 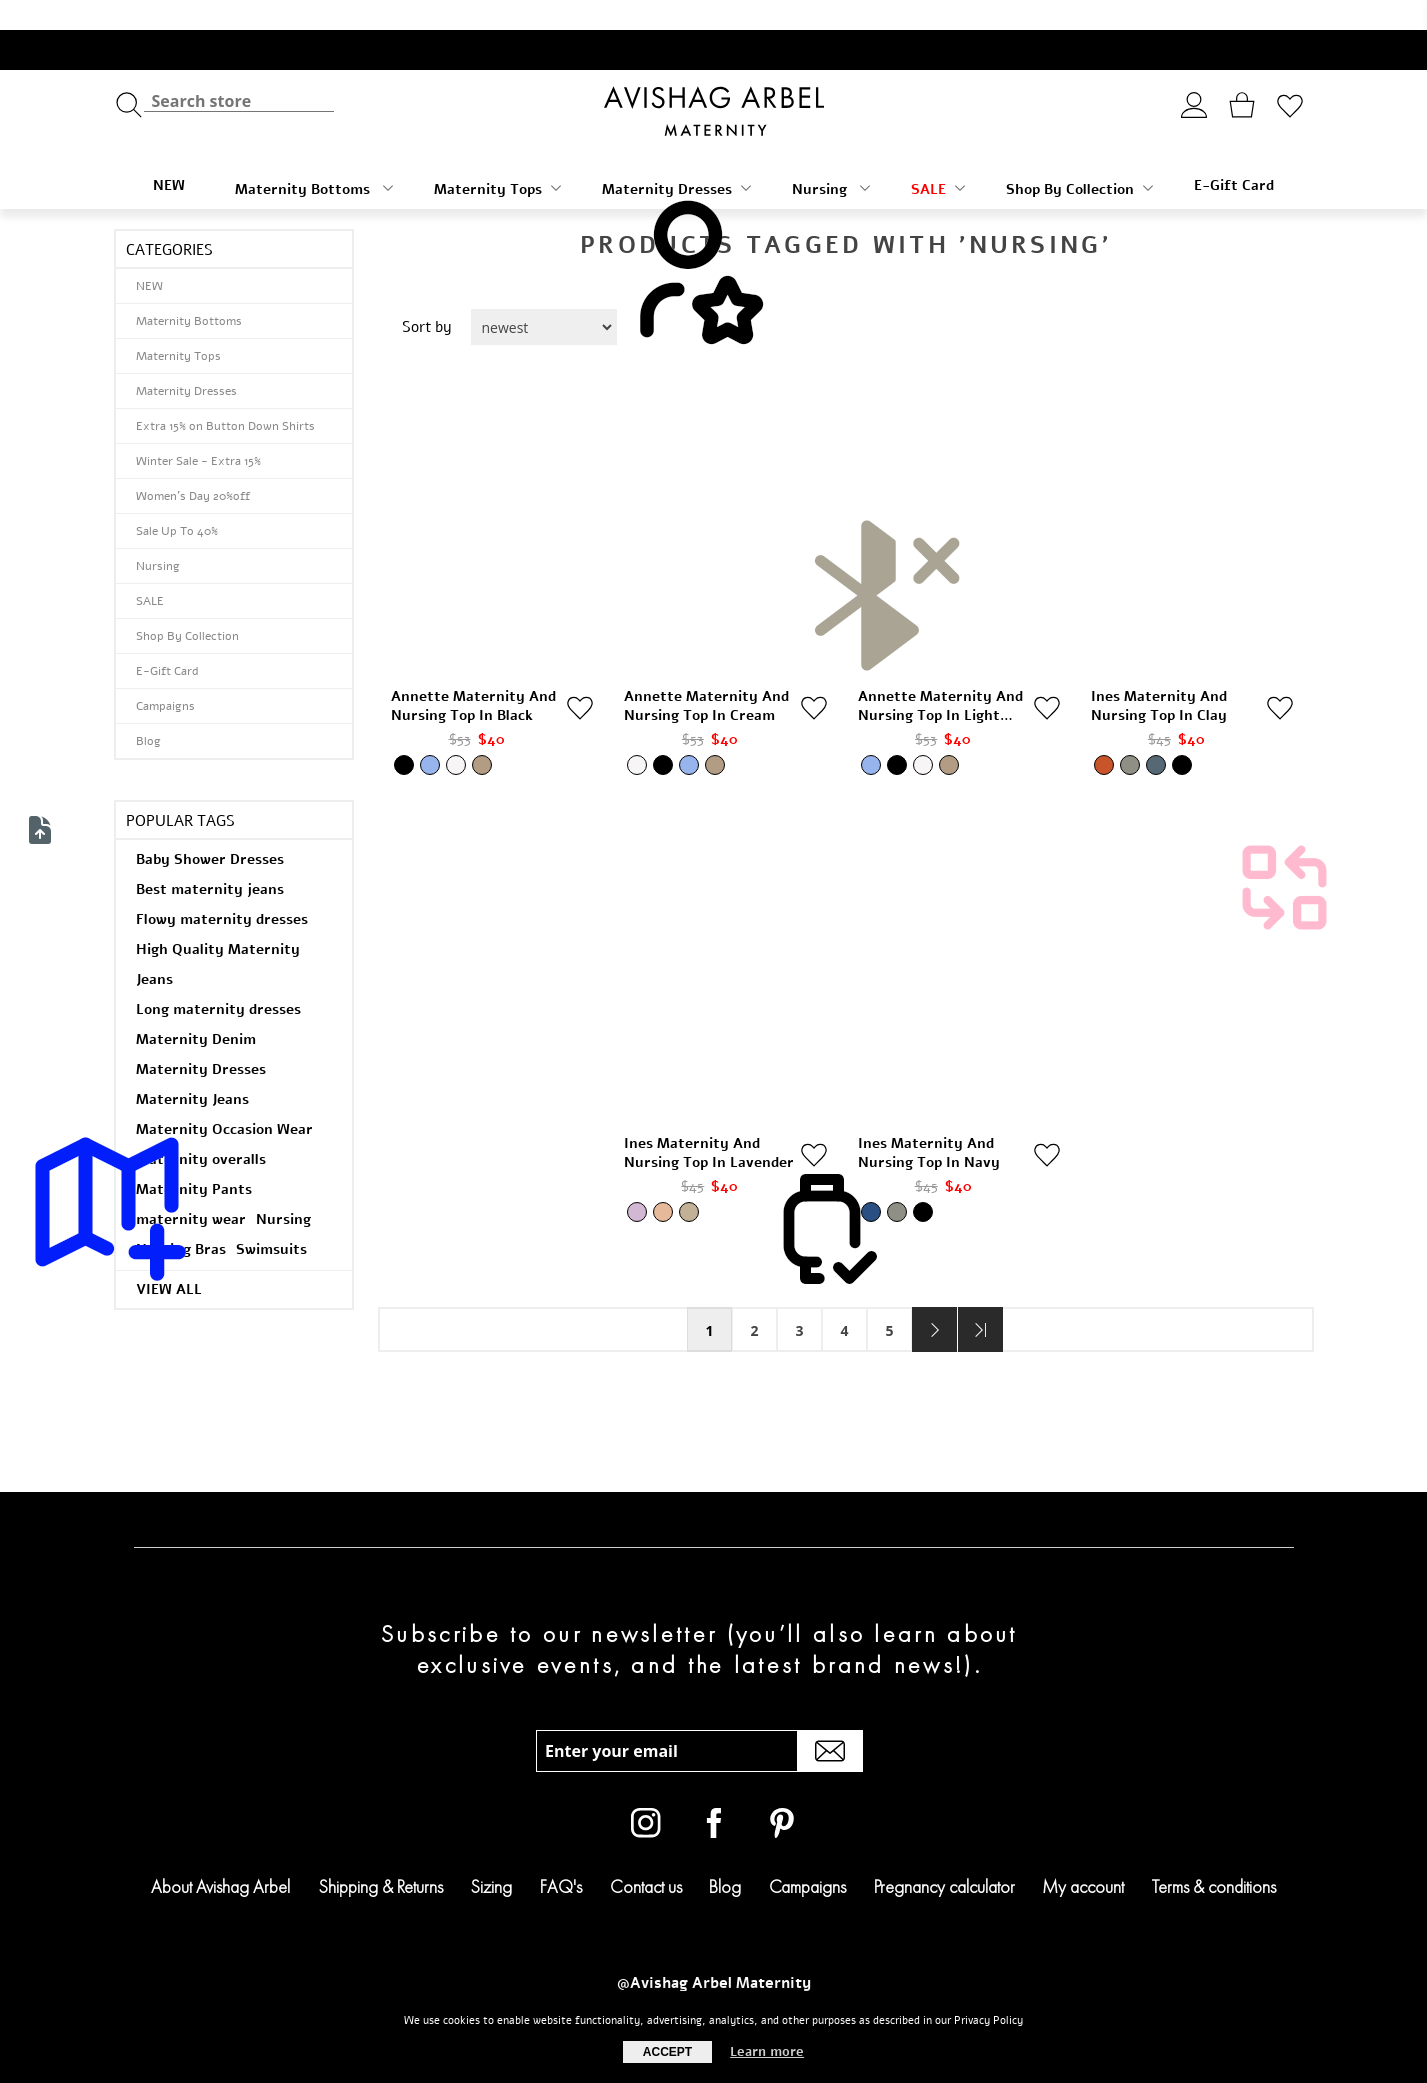 What do you see at coordinates (1284, 887) in the screenshot?
I see `swap or exchange two items` at bounding box center [1284, 887].